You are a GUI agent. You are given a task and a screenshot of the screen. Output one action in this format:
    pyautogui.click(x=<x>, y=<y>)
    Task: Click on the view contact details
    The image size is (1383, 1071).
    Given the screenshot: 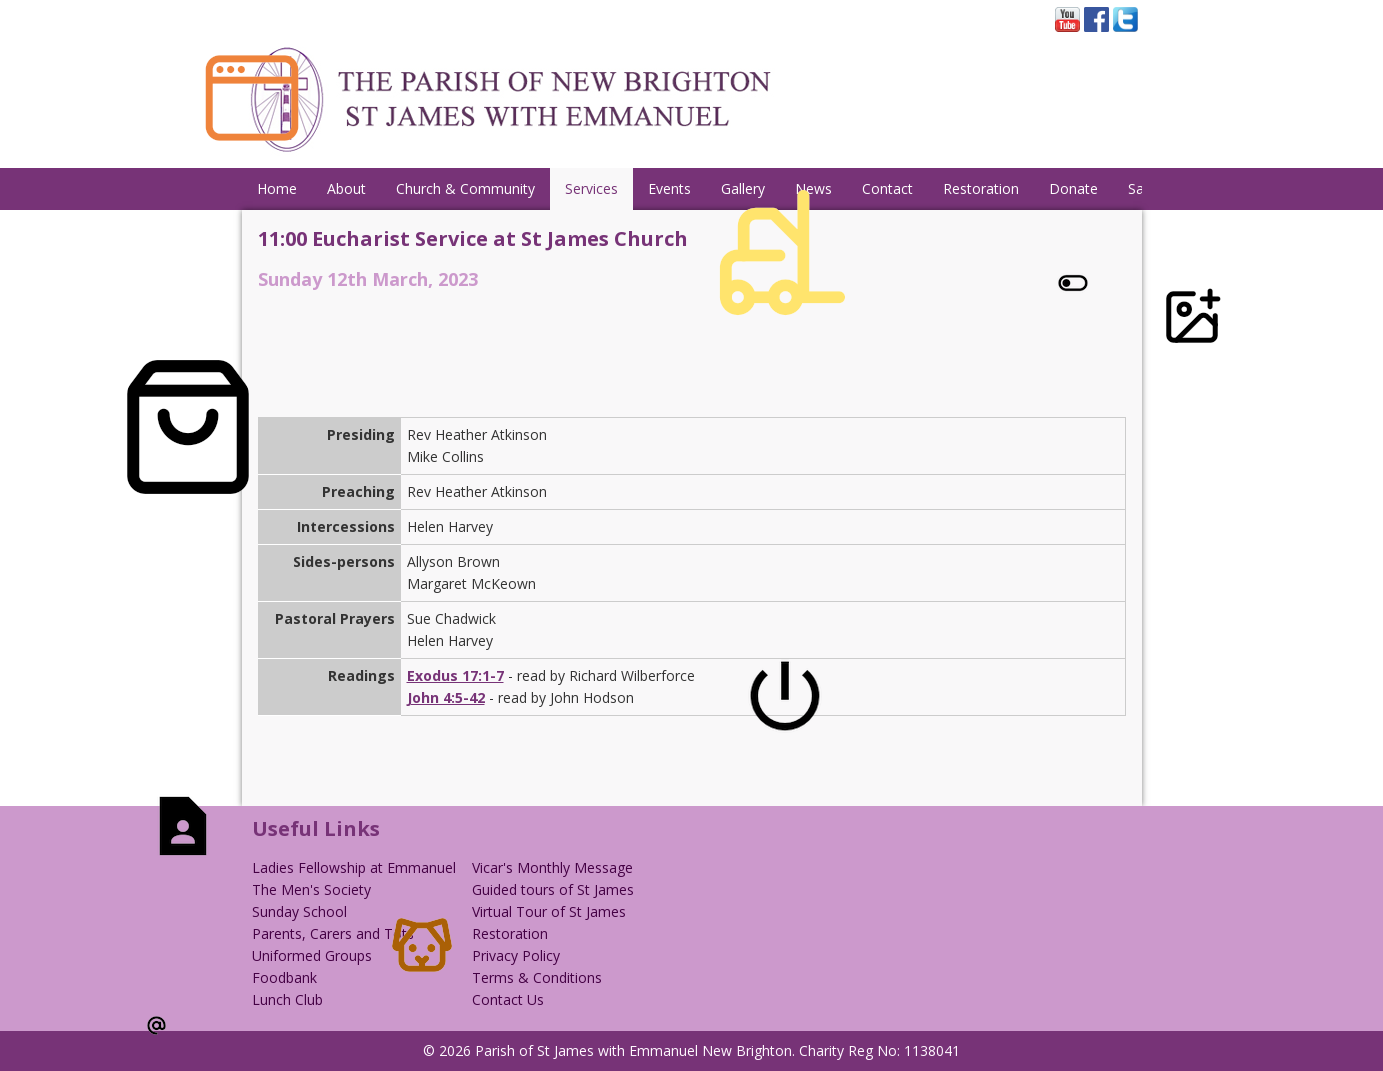 What is the action you would take?
    pyautogui.click(x=183, y=826)
    